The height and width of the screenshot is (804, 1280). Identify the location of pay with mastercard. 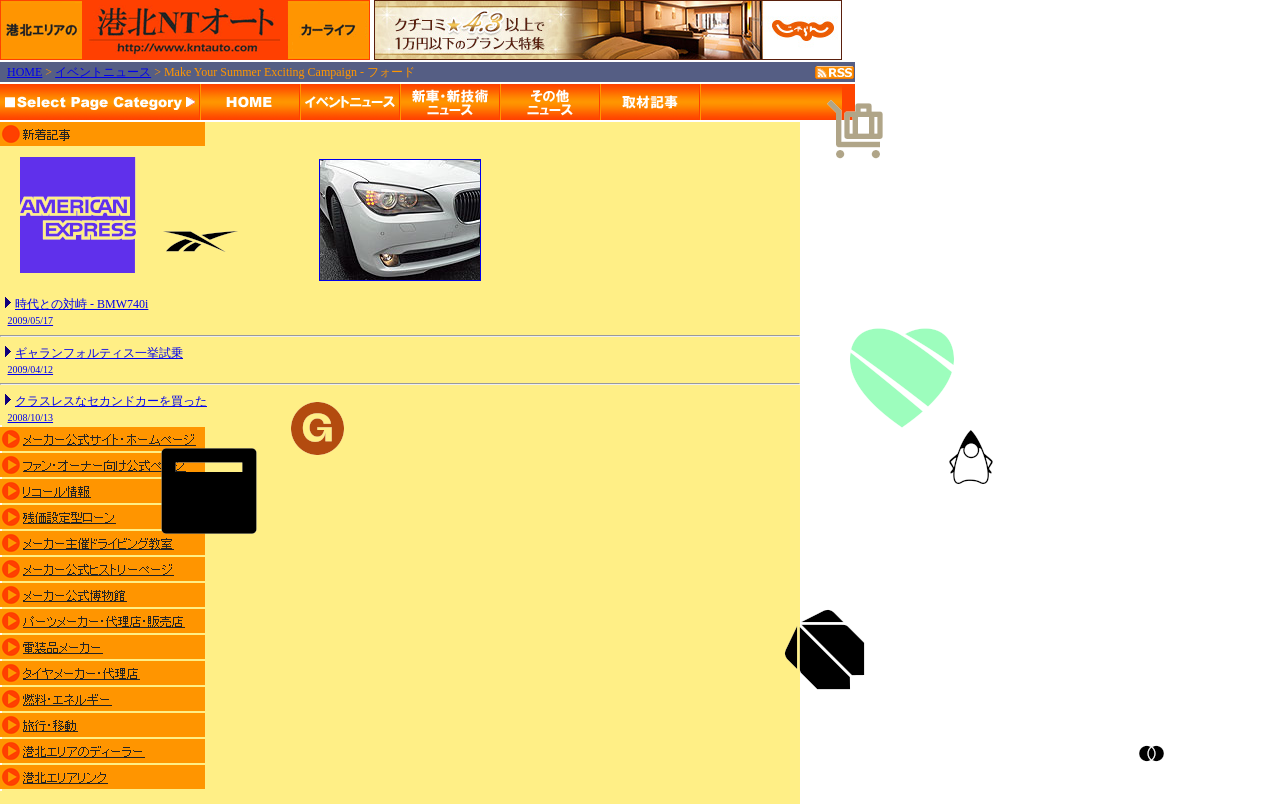
(1151, 753).